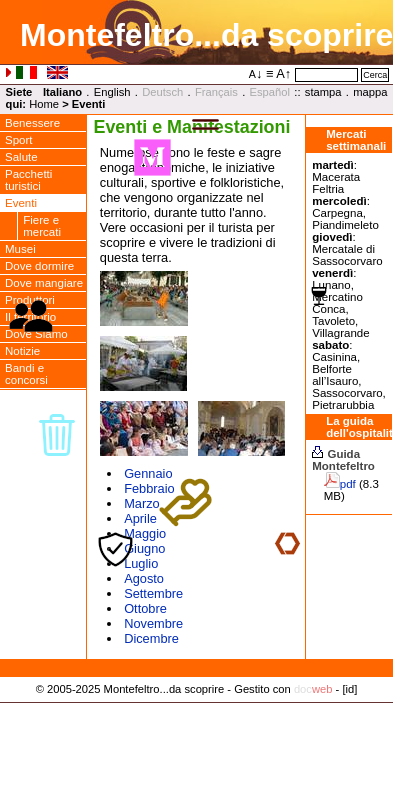  What do you see at coordinates (319, 296) in the screenshot?
I see `browse wine selection or menu` at bounding box center [319, 296].